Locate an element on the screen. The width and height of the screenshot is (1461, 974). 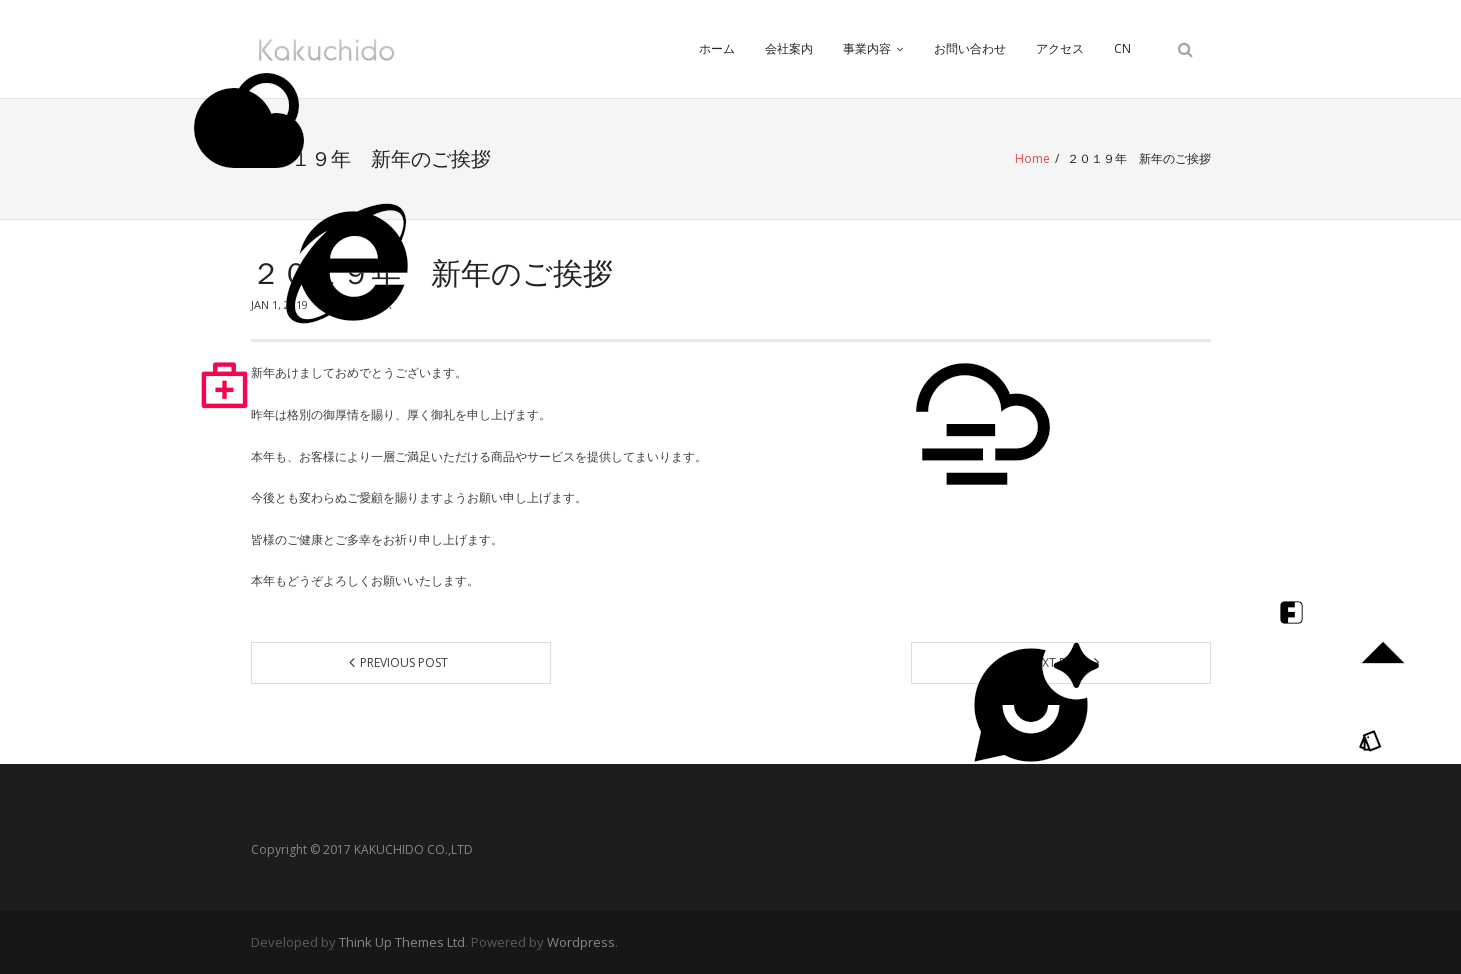
indicates partly cloudy weather conditions is located at coordinates (249, 123).